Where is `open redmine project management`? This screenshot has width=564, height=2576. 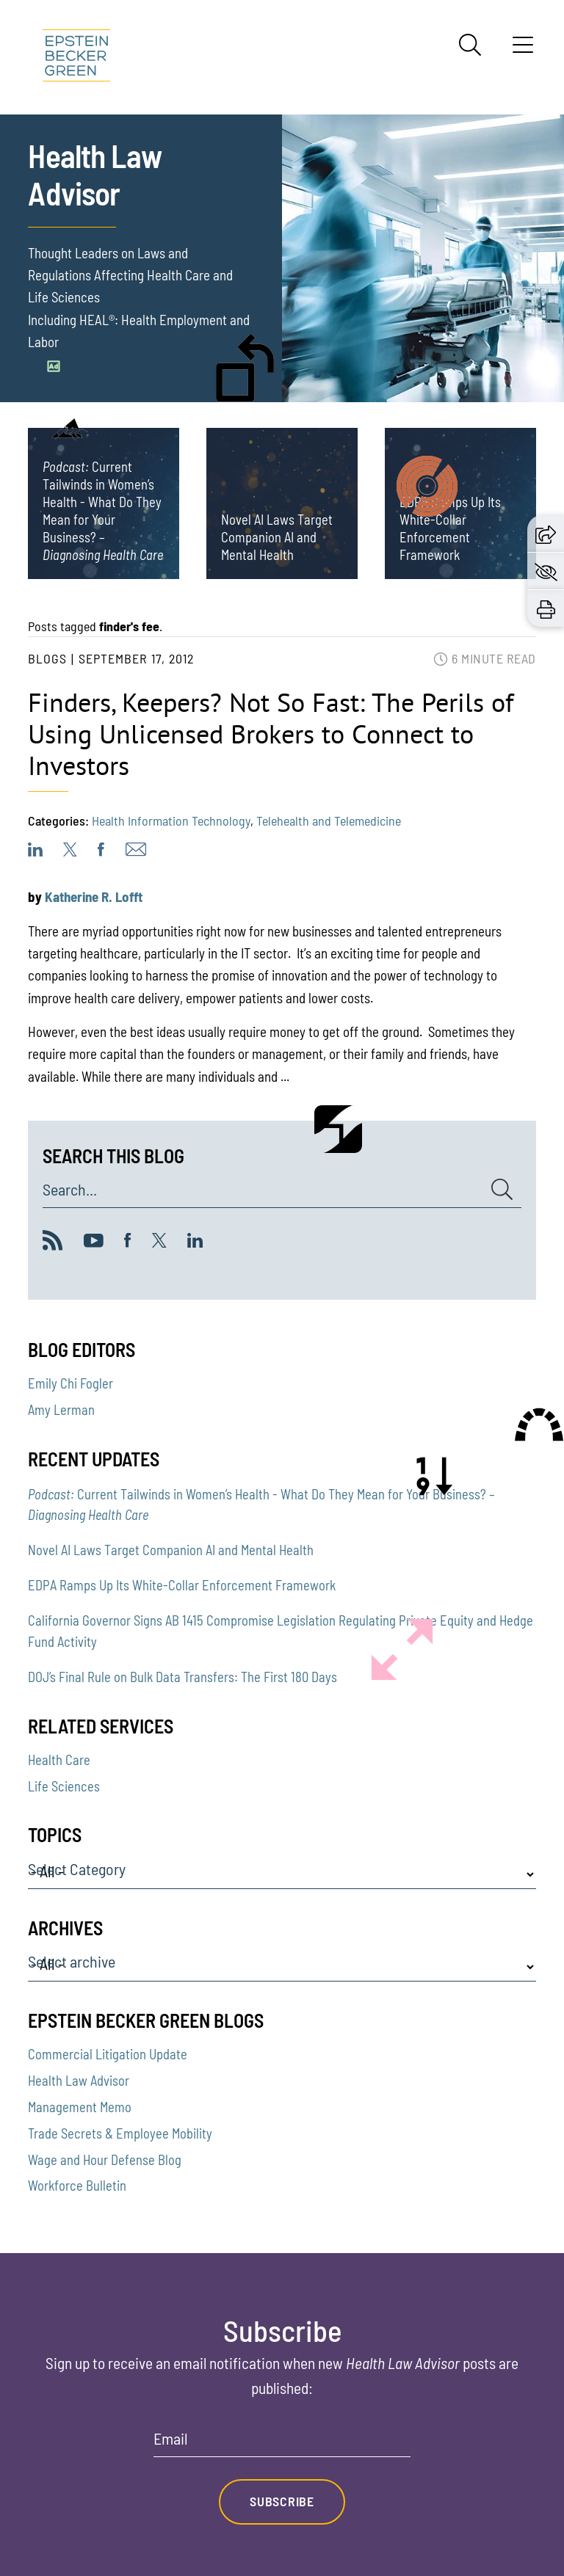
open redmine project management is located at coordinates (539, 1425).